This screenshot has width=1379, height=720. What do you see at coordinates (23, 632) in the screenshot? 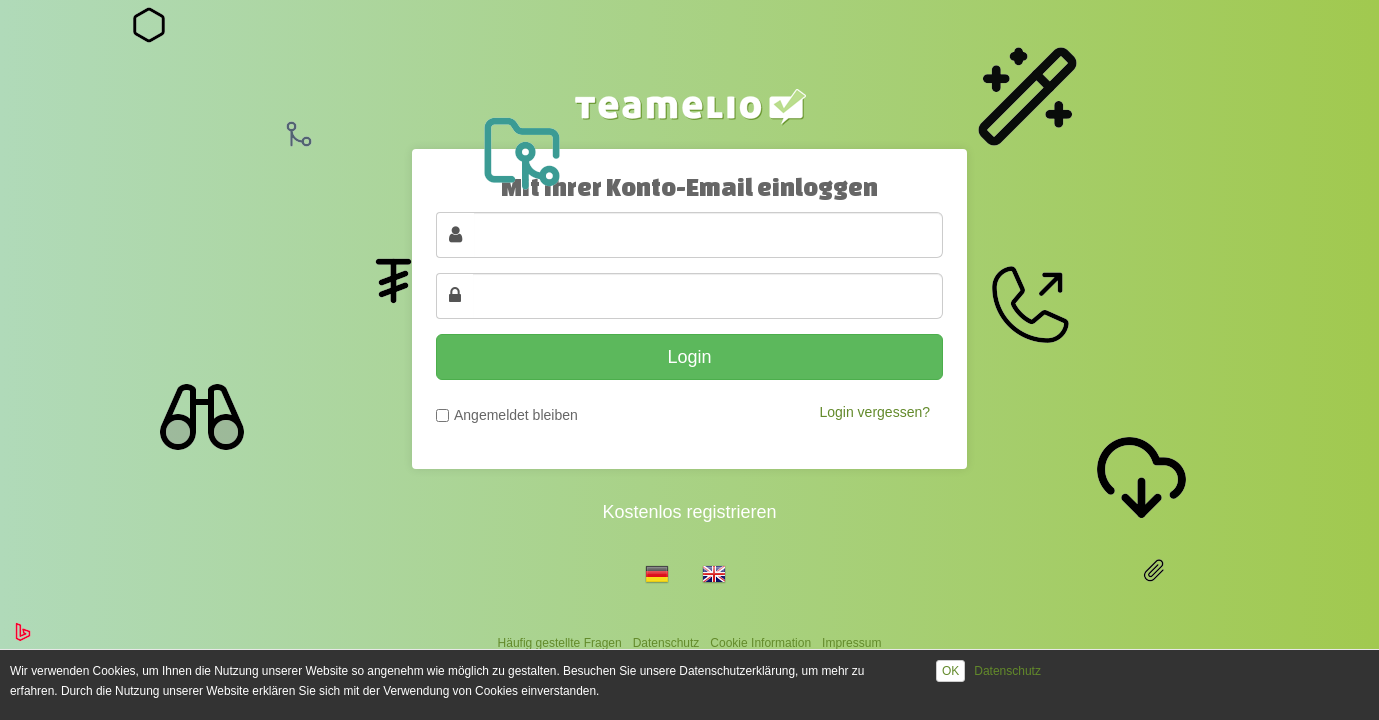
I see `search with microsoft bing` at bounding box center [23, 632].